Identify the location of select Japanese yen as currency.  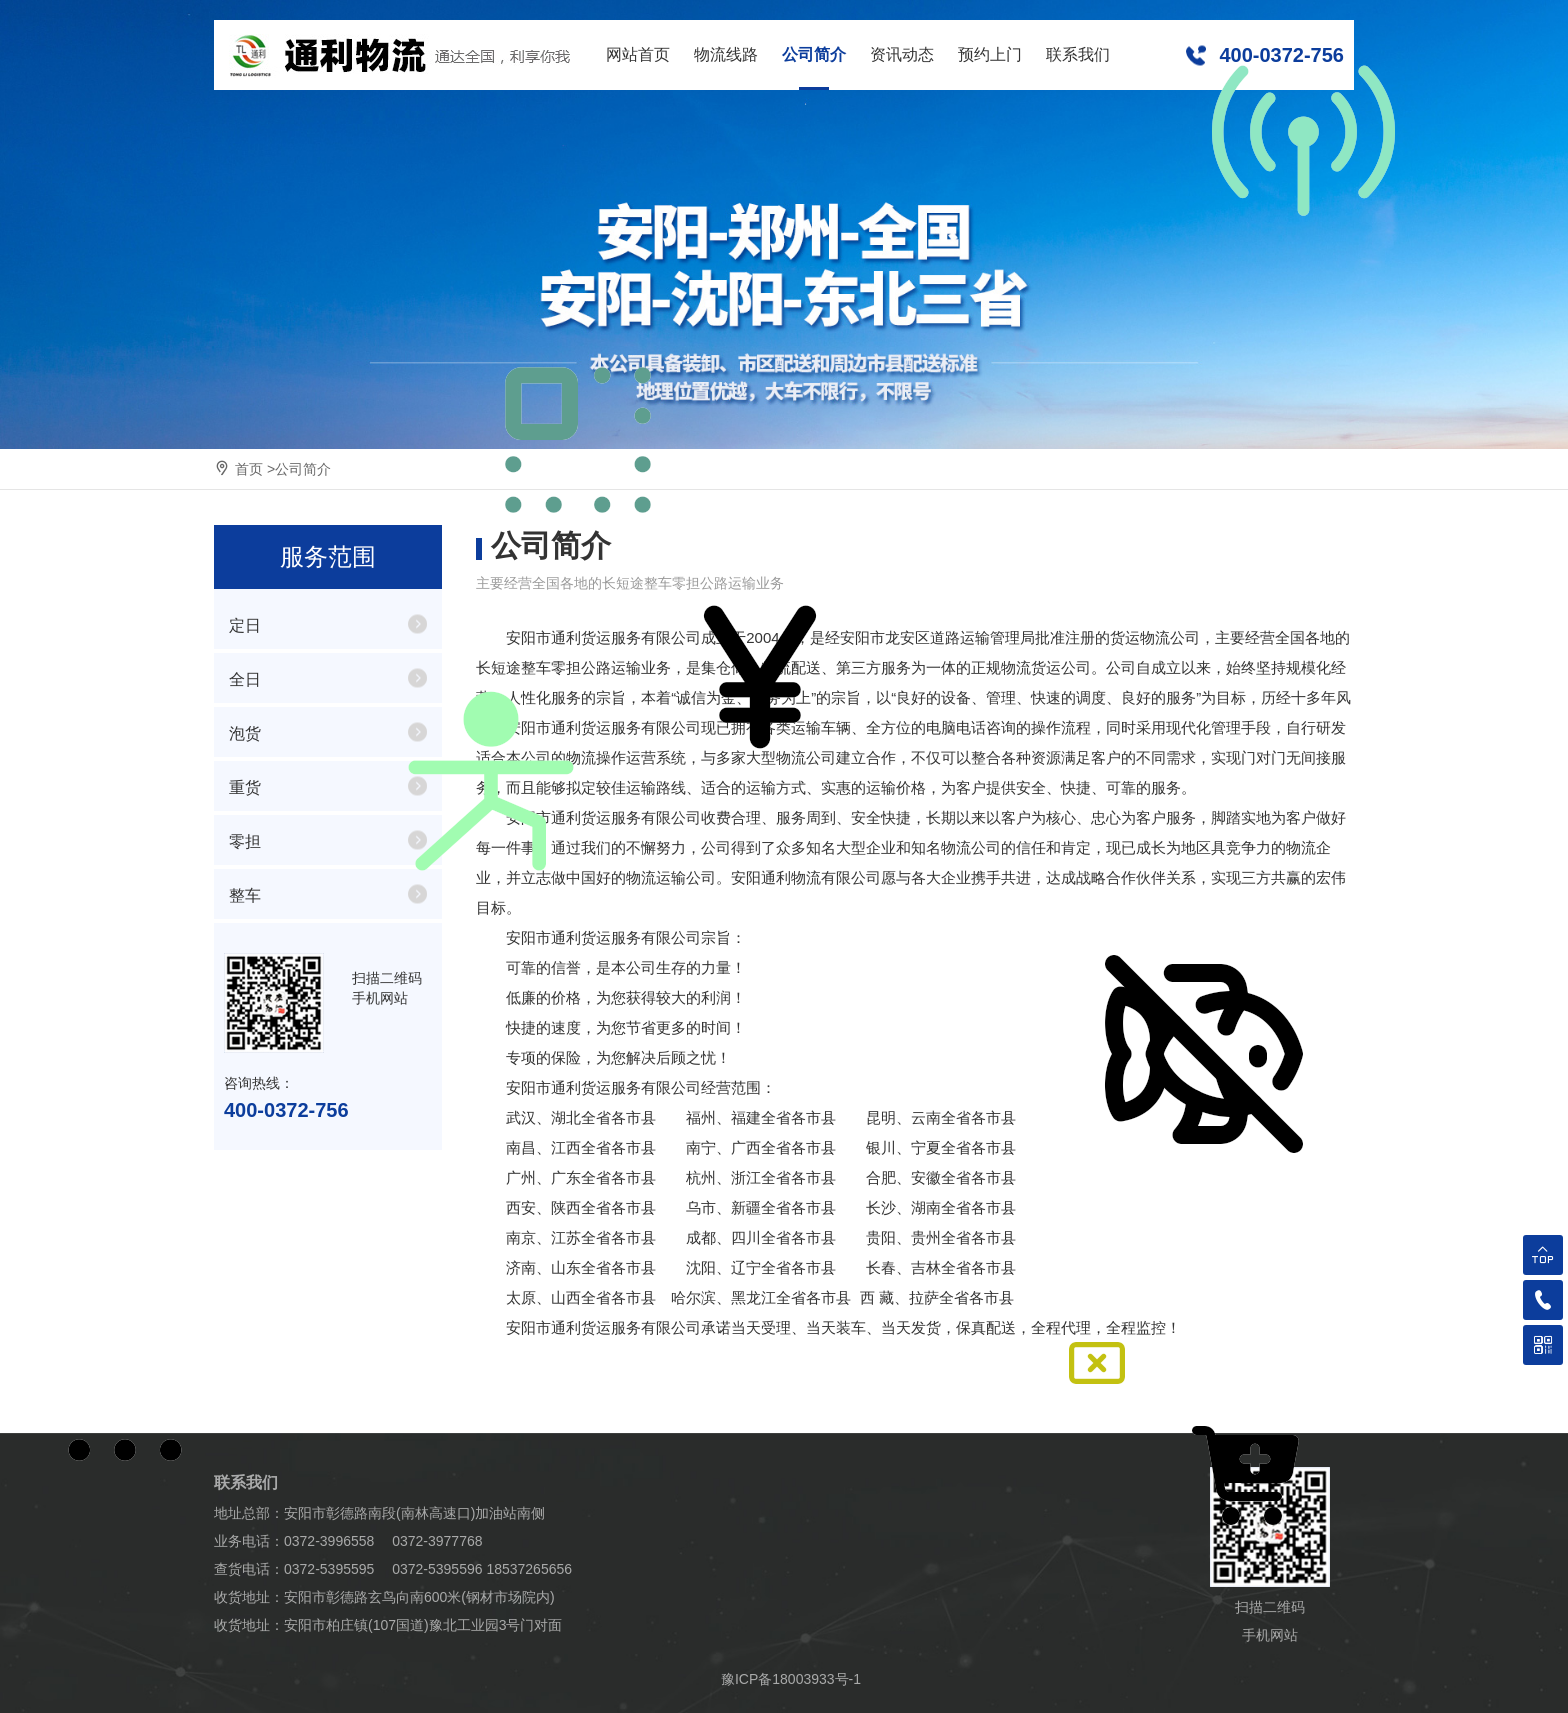
(760, 677).